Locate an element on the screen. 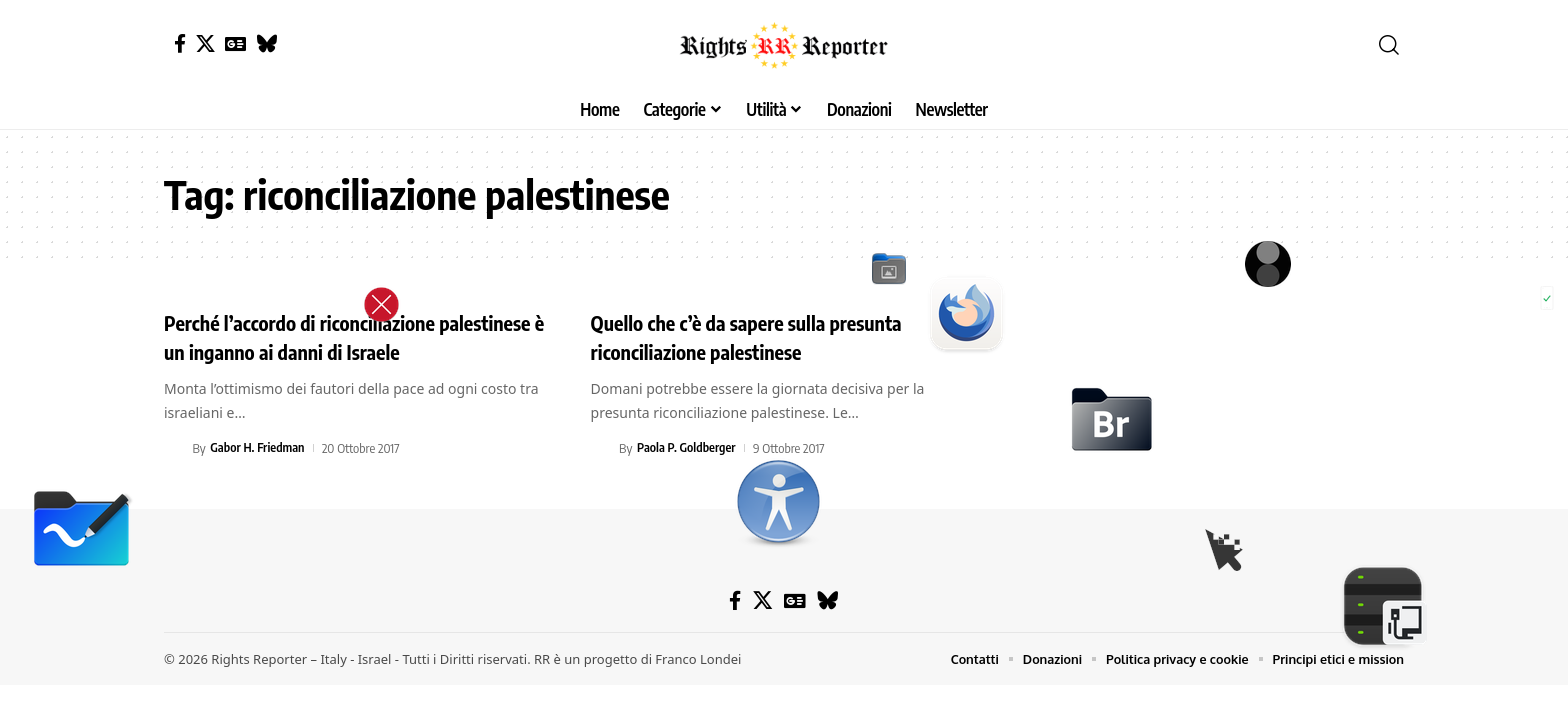  folder containing Adobe Bridge files is located at coordinates (1111, 421).